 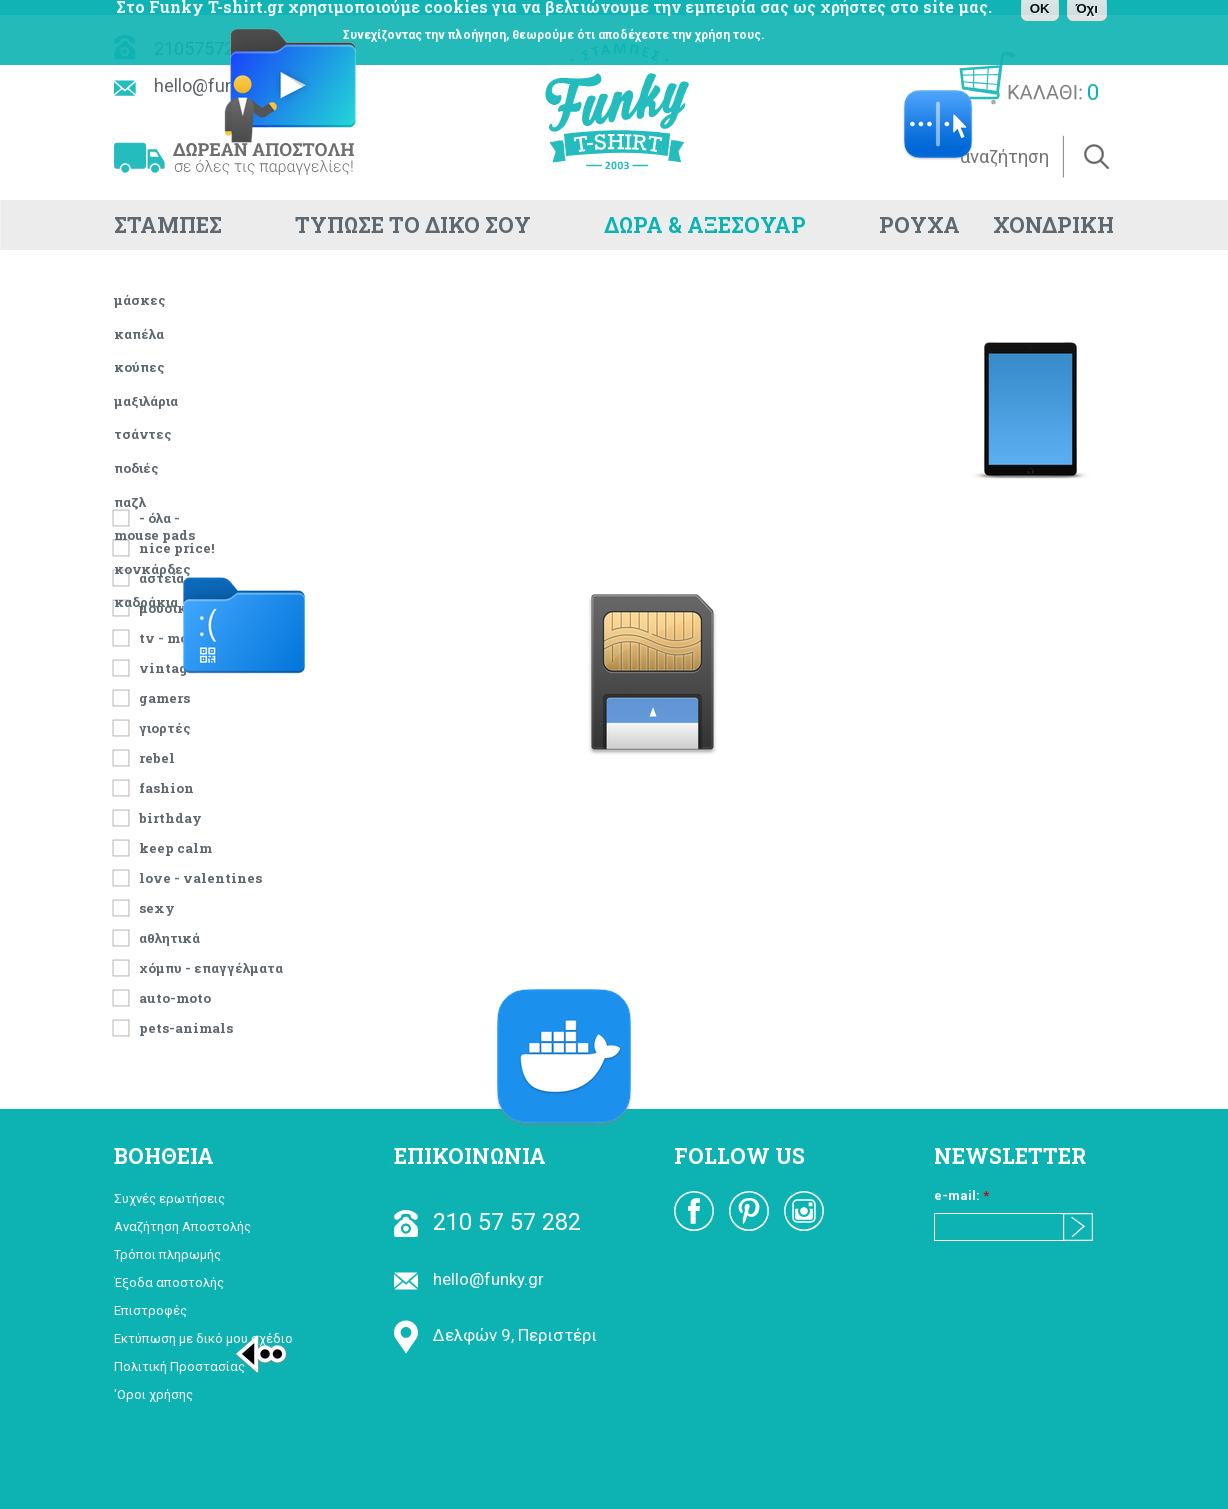 What do you see at coordinates (243, 628) in the screenshot?
I see `folder containing system crash logs or error reports` at bounding box center [243, 628].